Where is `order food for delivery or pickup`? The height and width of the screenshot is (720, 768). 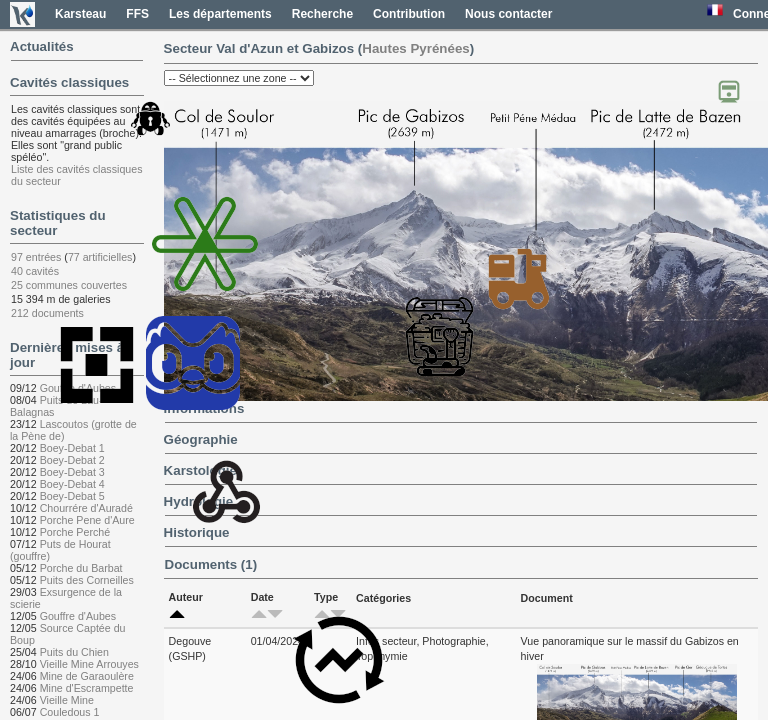
order food for delivery or pickup is located at coordinates (517, 280).